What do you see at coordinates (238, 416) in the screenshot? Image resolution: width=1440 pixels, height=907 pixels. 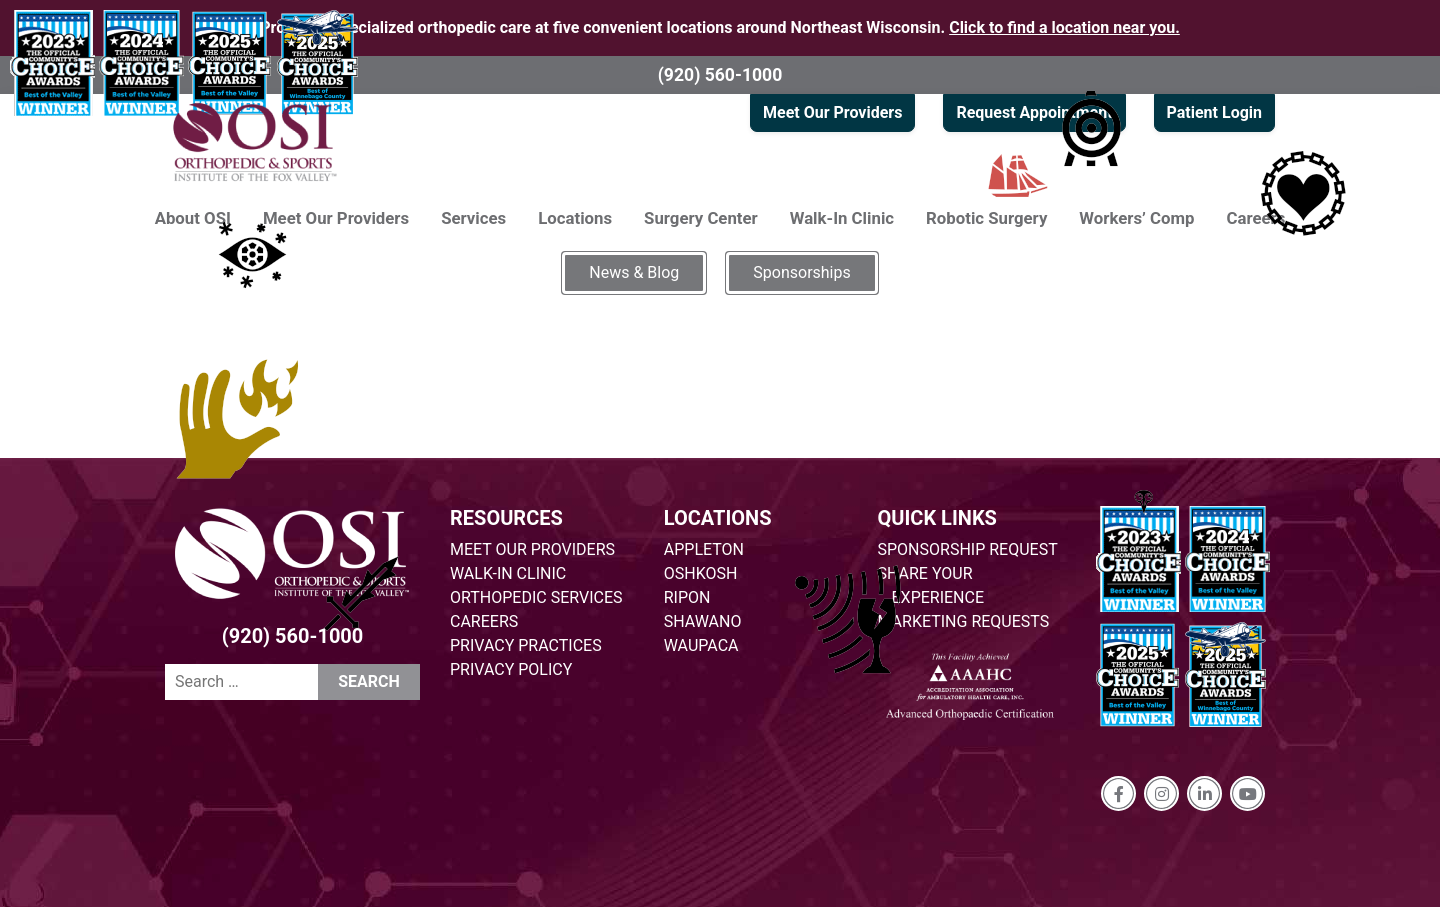 I see `cast a fire spell or ability` at bounding box center [238, 416].